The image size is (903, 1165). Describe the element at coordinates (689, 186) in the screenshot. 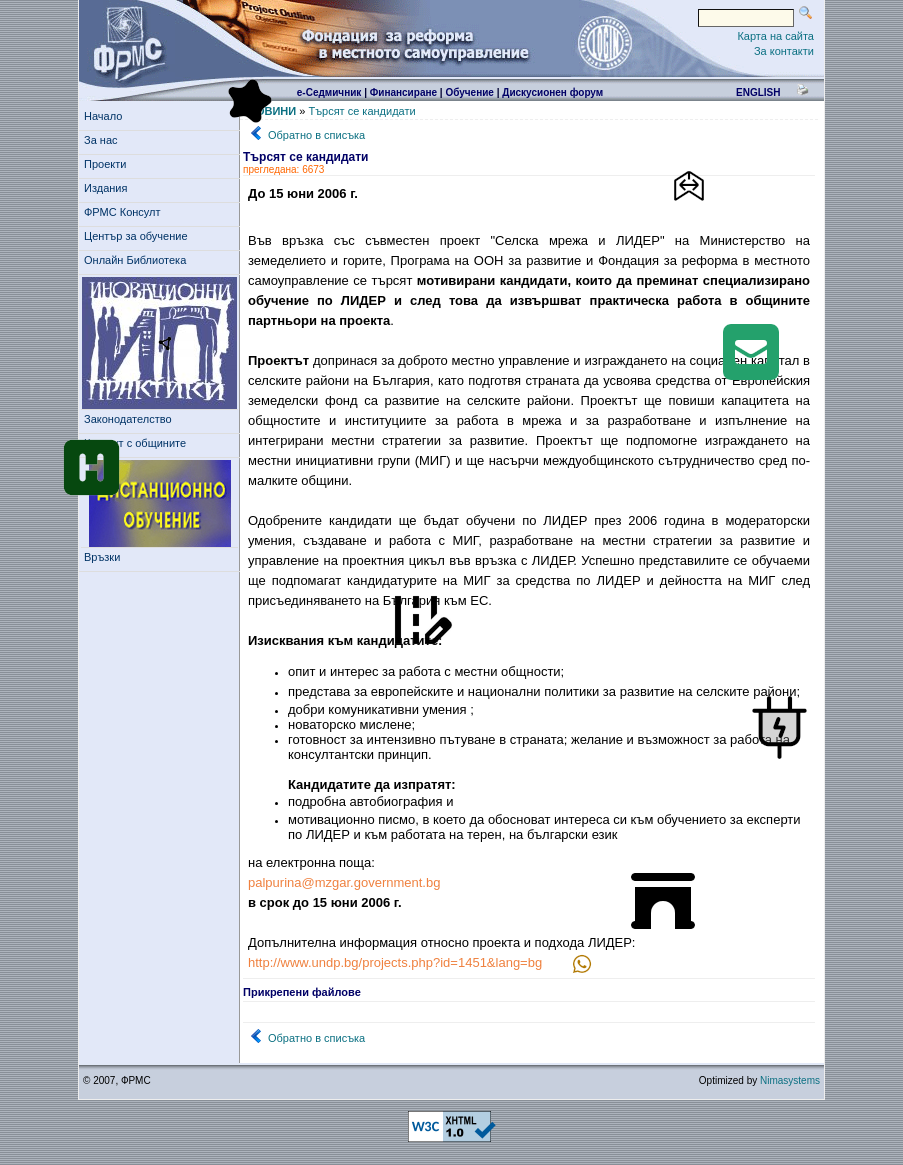

I see `mirror or flip content horizontally` at that location.